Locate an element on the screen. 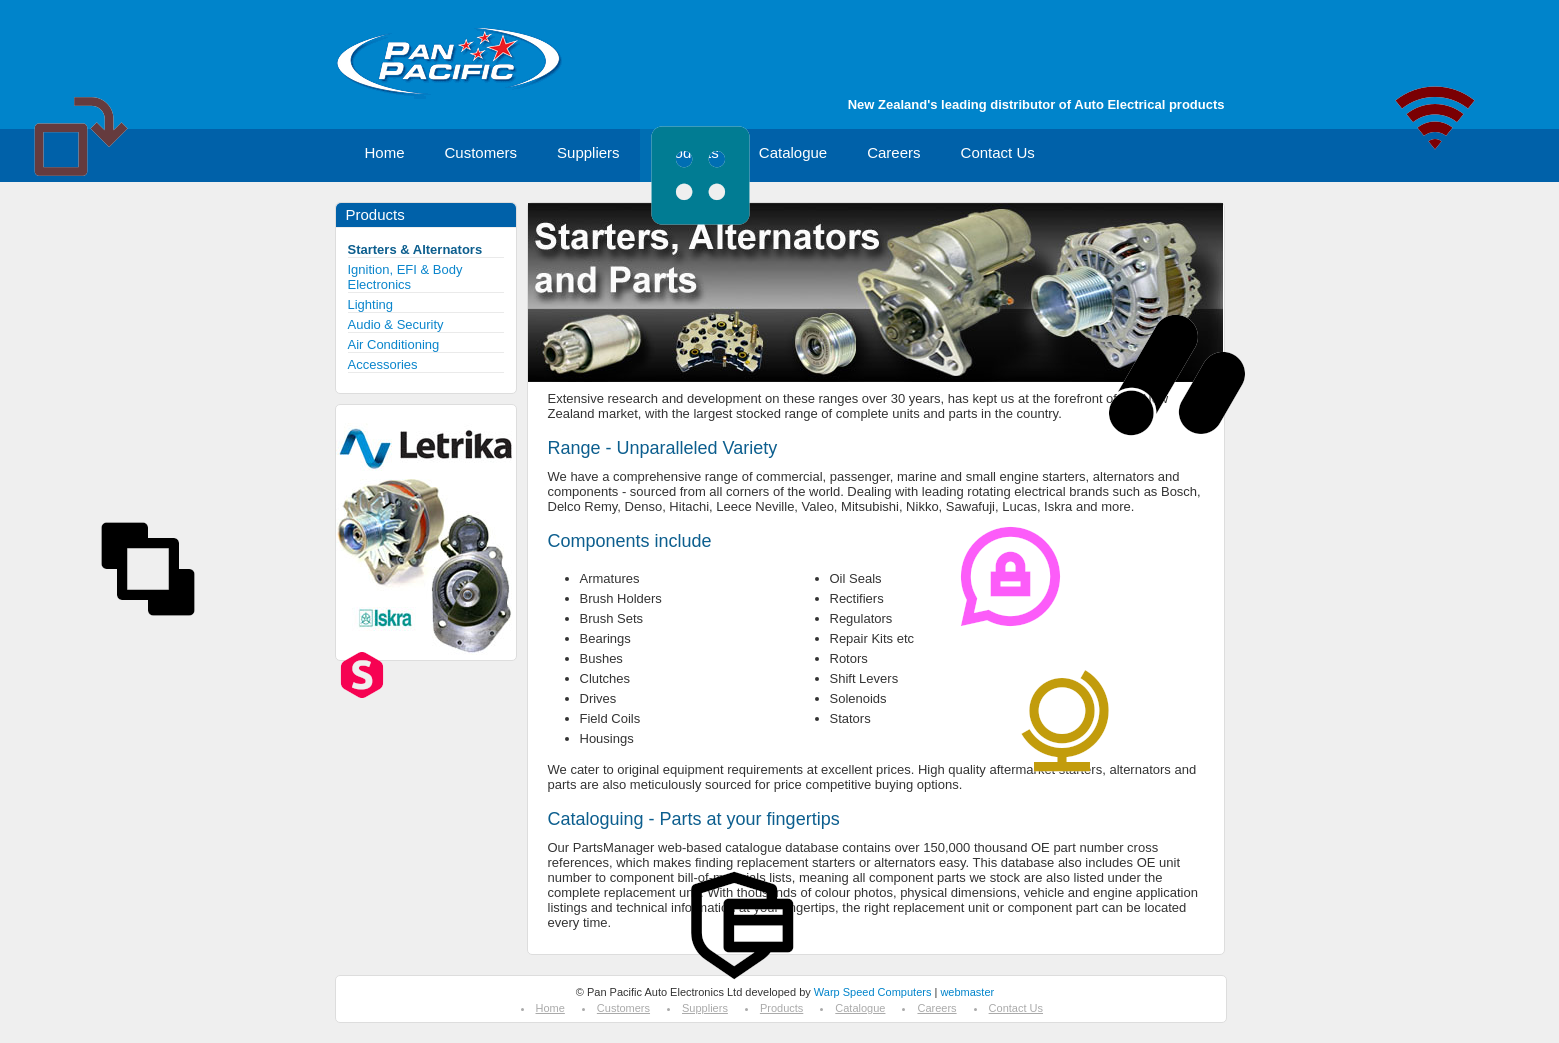 This screenshot has width=1559, height=1043. start a private or encrypted conversation is located at coordinates (1010, 576).